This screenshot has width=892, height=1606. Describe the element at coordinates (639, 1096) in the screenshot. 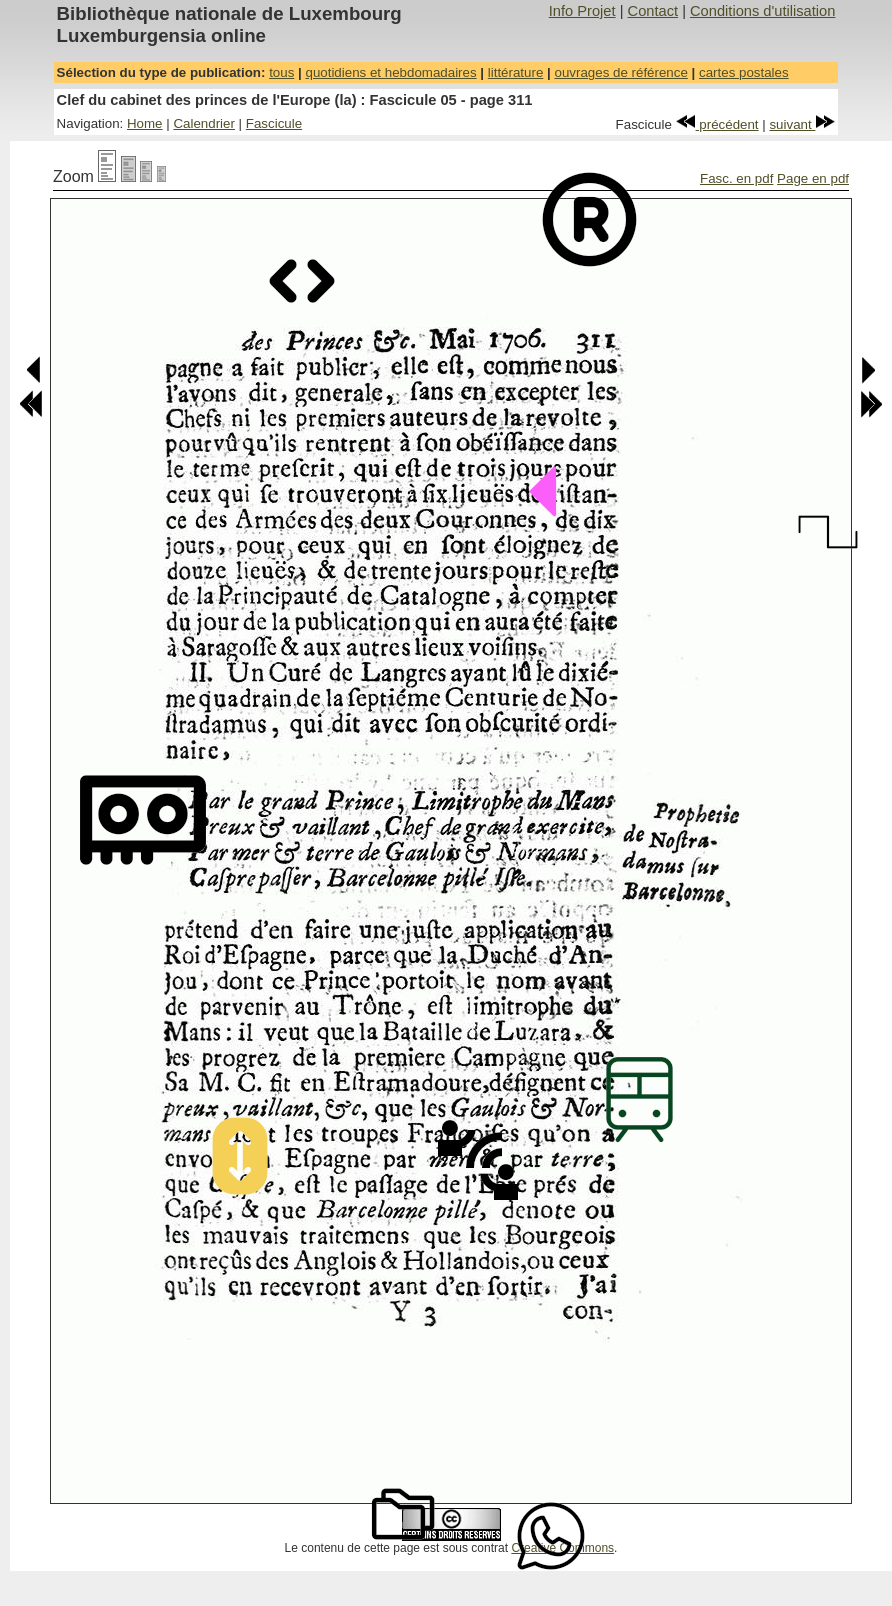

I see `access train schedules or rail transit options` at that location.